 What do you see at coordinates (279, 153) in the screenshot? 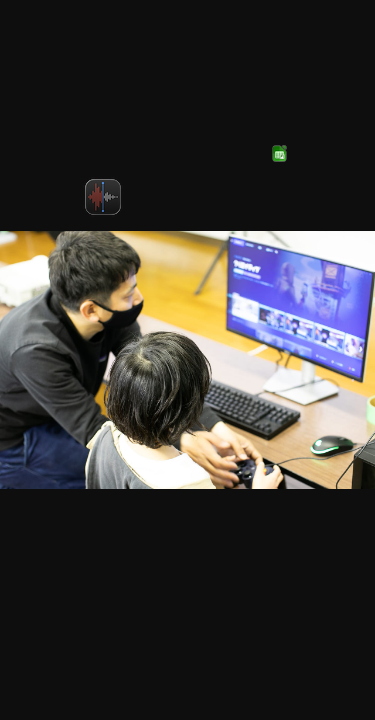
I see `open LibreOffice Calc spreadsheet application` at bounding box center [279, 153].